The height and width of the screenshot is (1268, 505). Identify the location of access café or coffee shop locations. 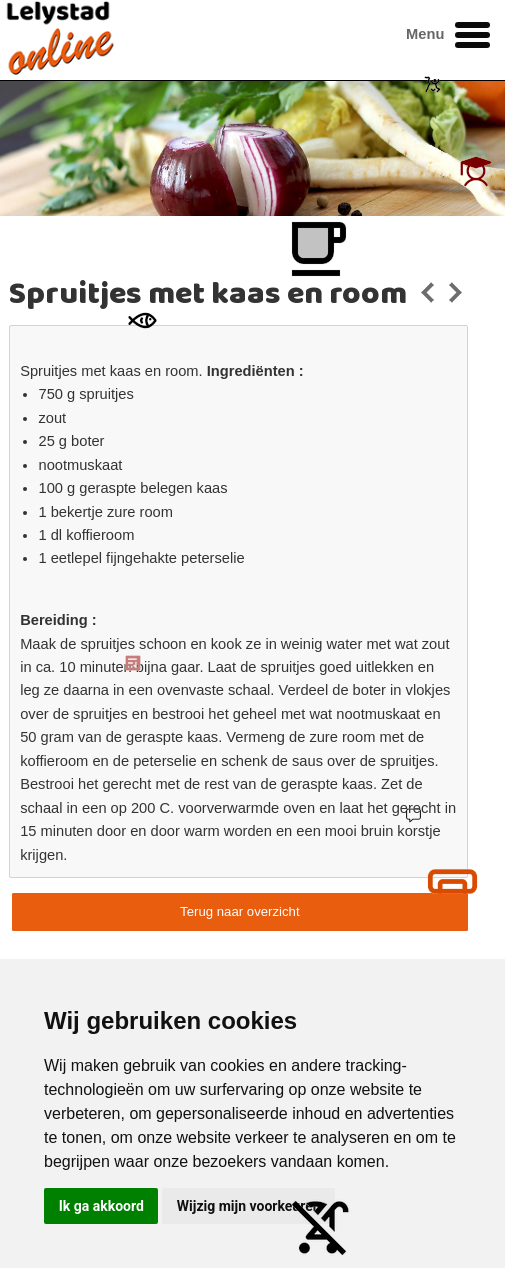
(316, 249).